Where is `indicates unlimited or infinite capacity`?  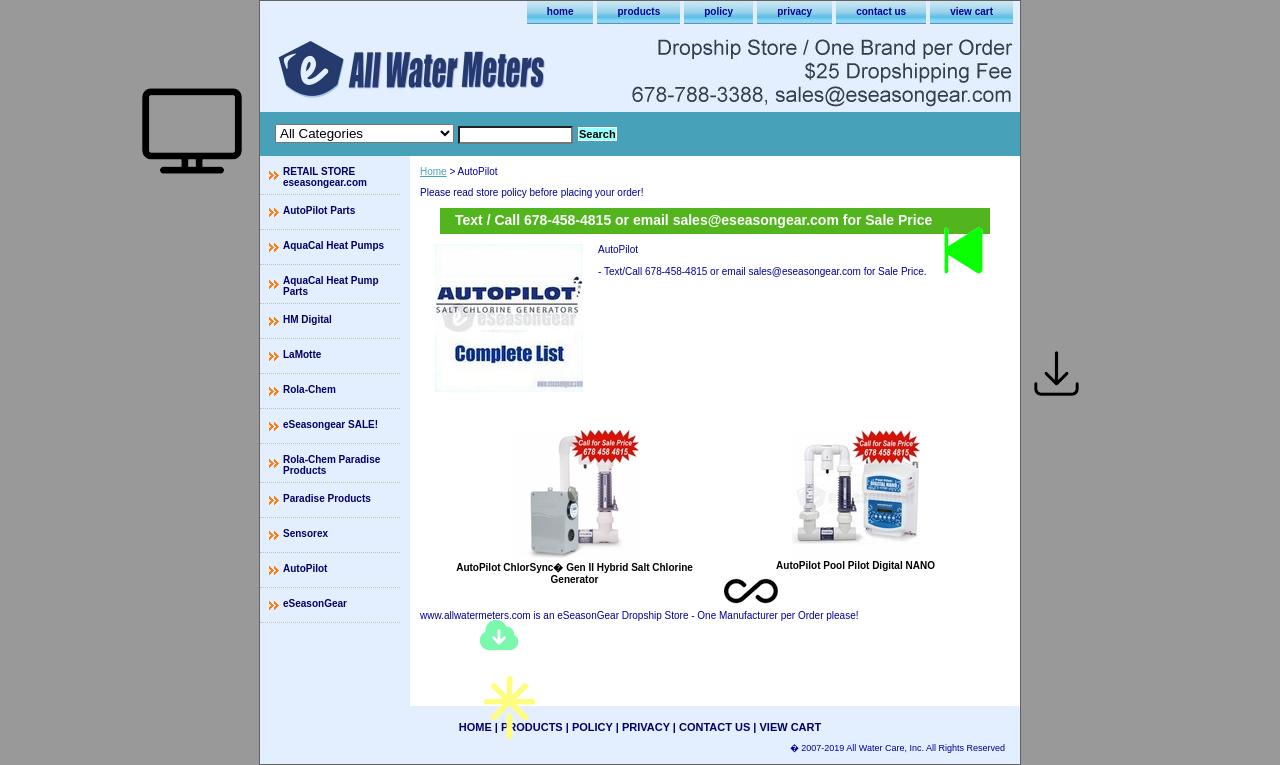
indicates unlimited or infinite capacity is located at coordinates (751, 591).